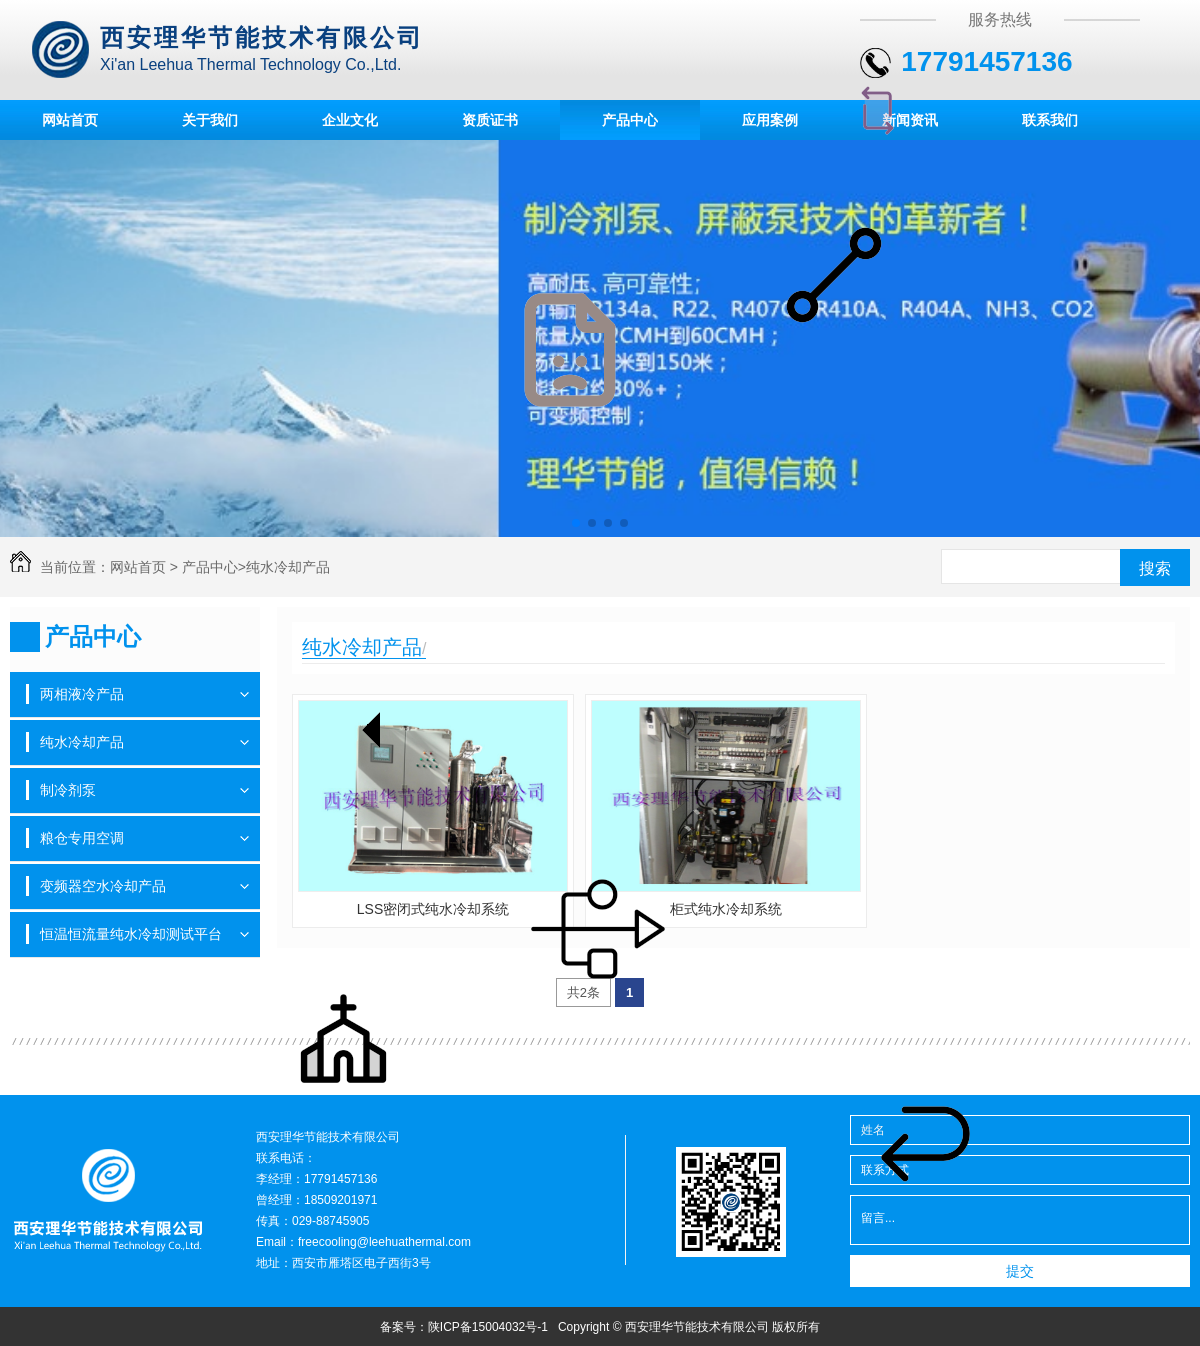  I want to click on view nearby churches or places of worship, so click(343, 1043).